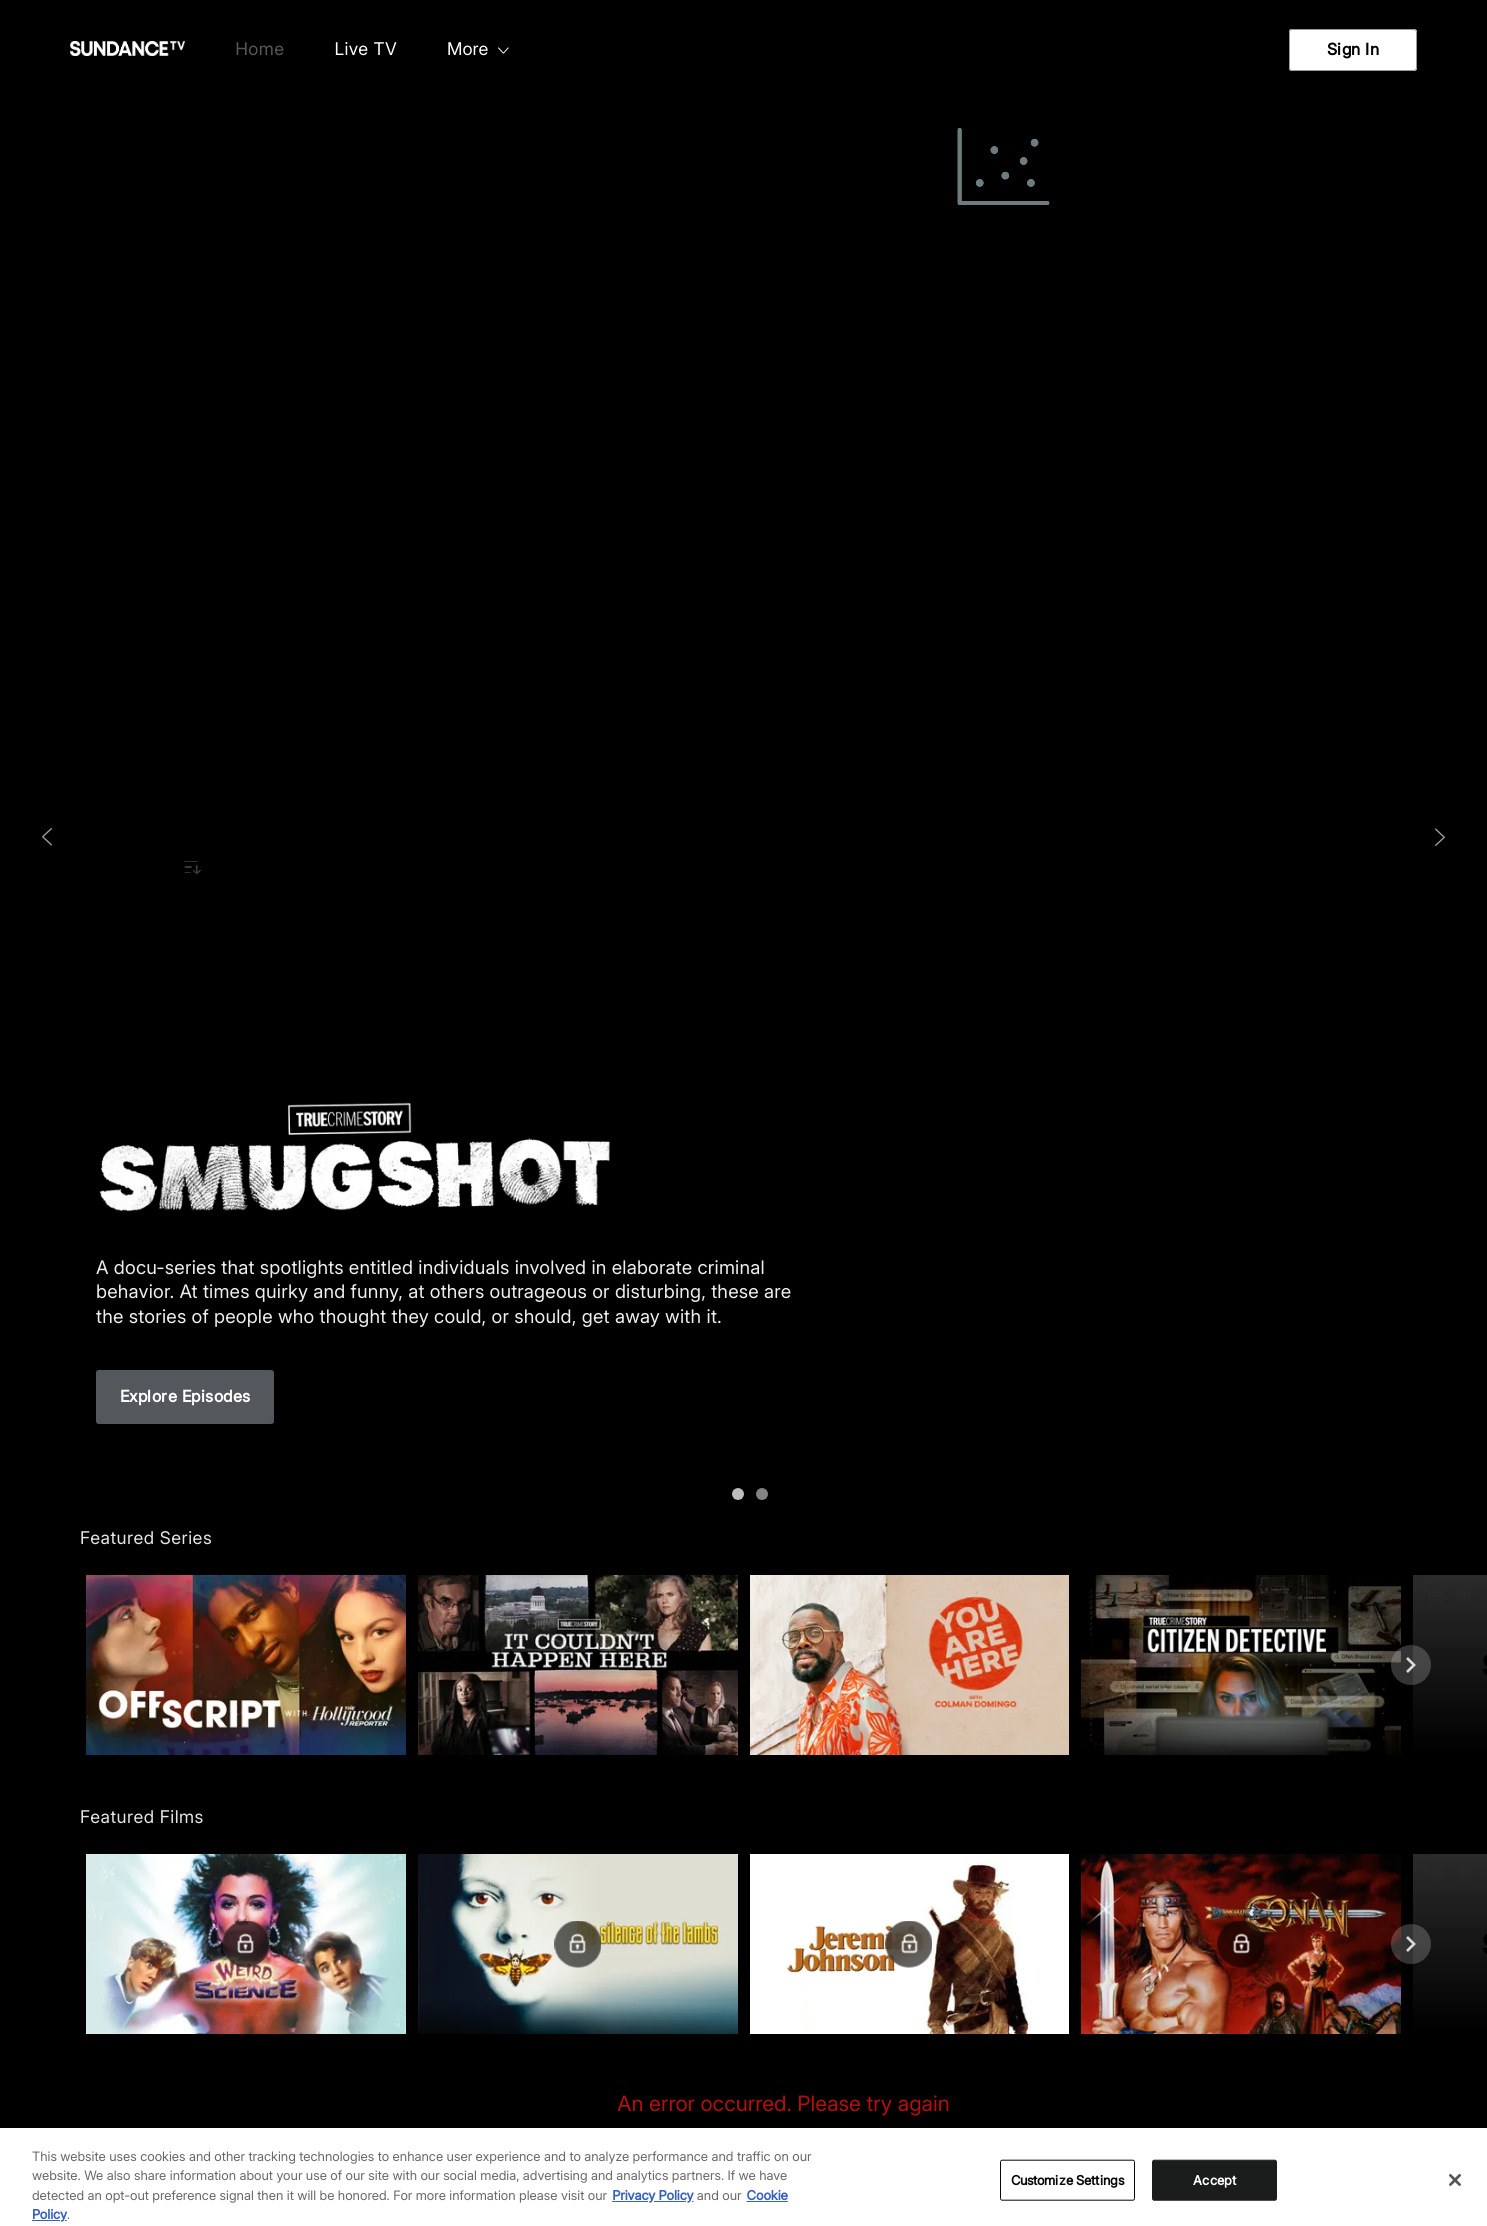 Image resolution: width=1487 pixels, height=2226 pixels. I want to click on view scatter plot data, so click(1003, 166).